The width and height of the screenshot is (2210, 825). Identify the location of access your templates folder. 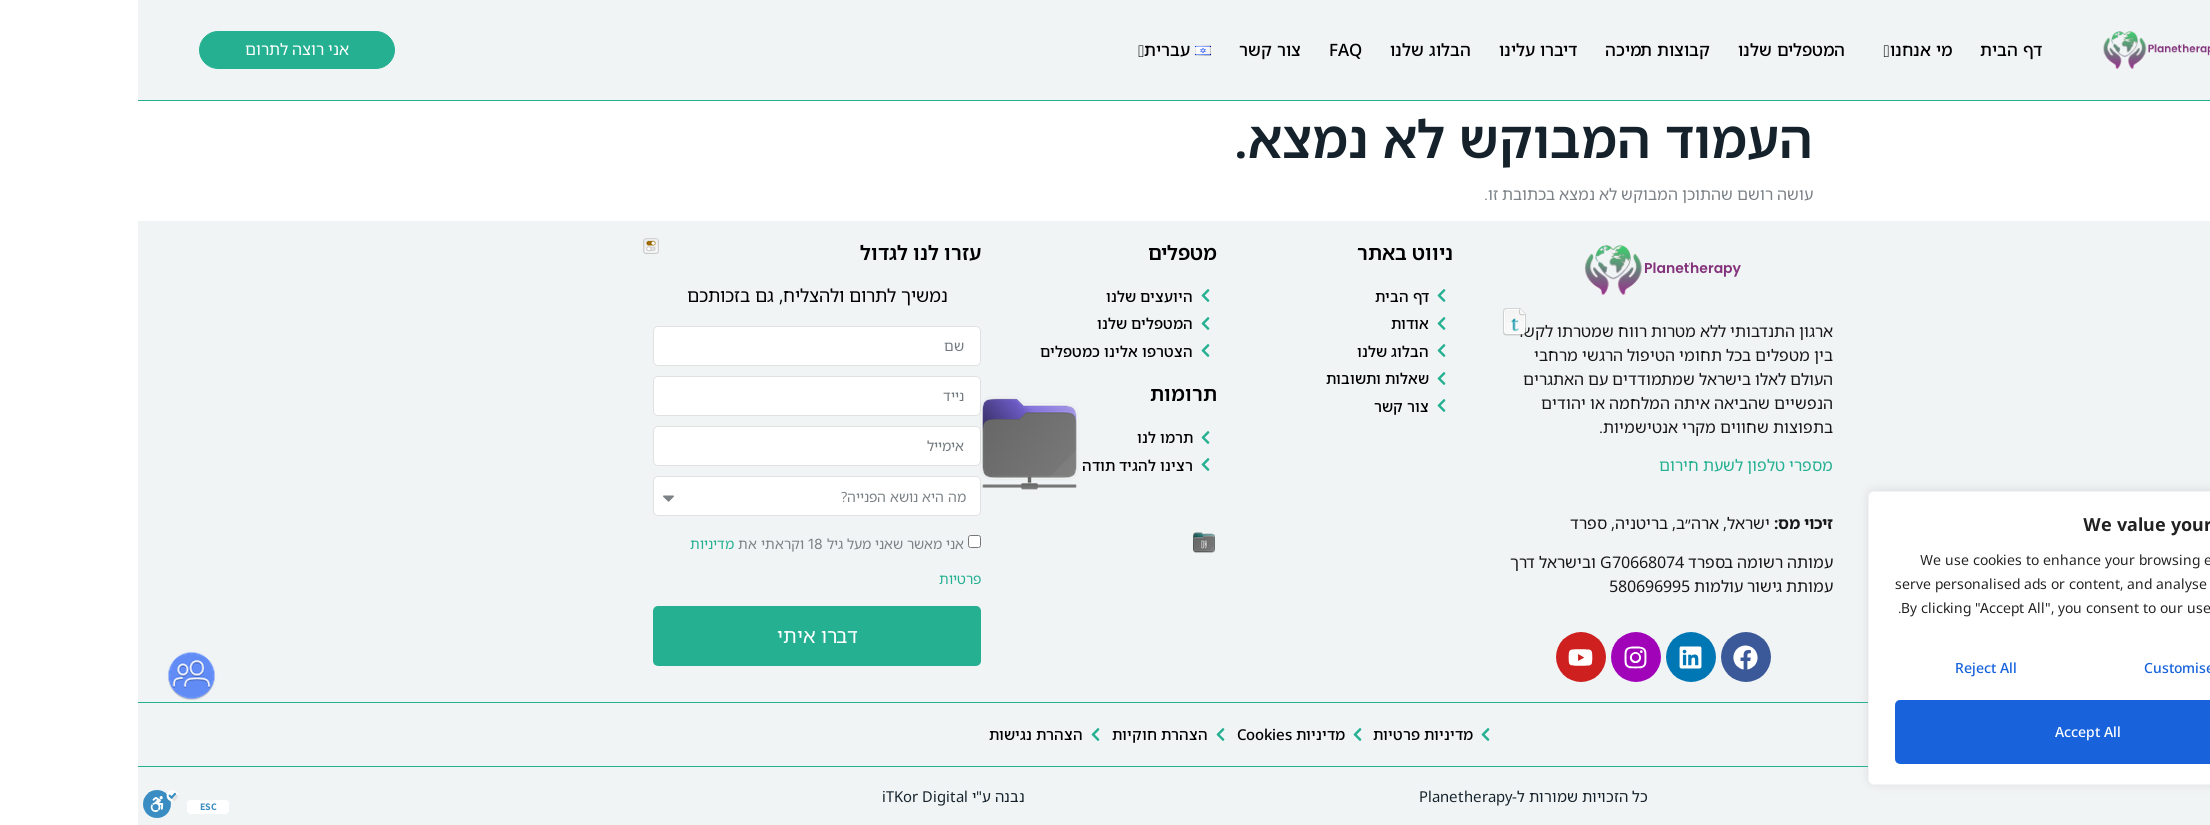
(1204, 542).